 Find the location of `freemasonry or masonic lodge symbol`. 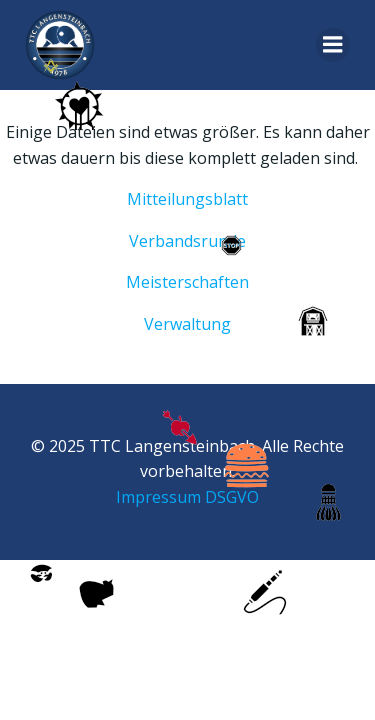

freemasonry or masonic lodge symbol is located at coordinates (51, 66).